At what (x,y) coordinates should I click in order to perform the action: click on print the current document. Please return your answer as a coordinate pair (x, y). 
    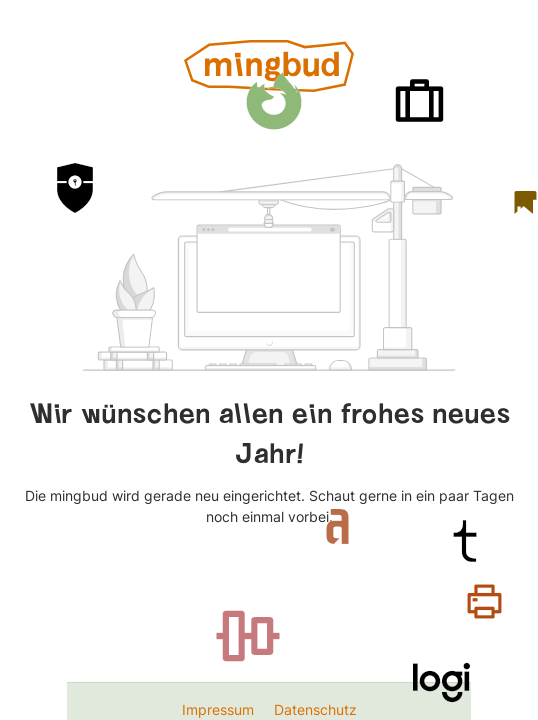
    Looking at the image, I should click on (484, 601).